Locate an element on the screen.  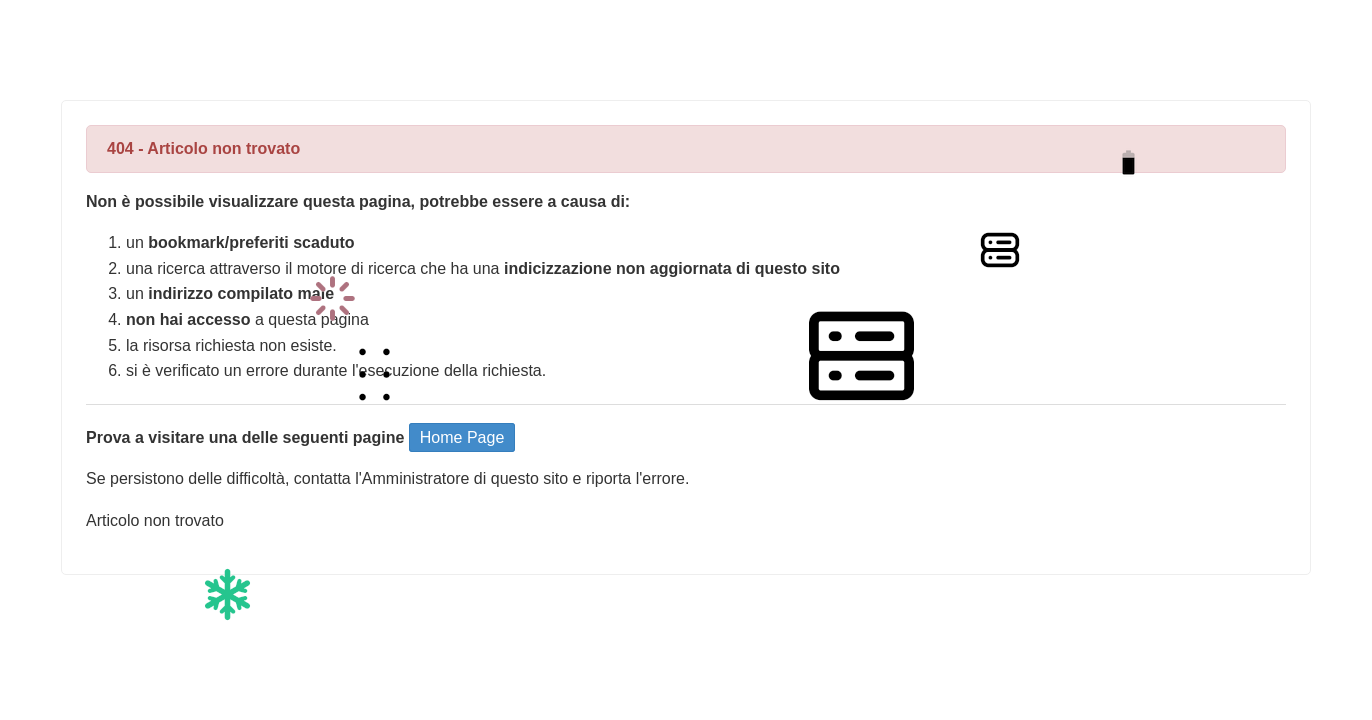
indicates content is loading is located at coordinates (332, 298).